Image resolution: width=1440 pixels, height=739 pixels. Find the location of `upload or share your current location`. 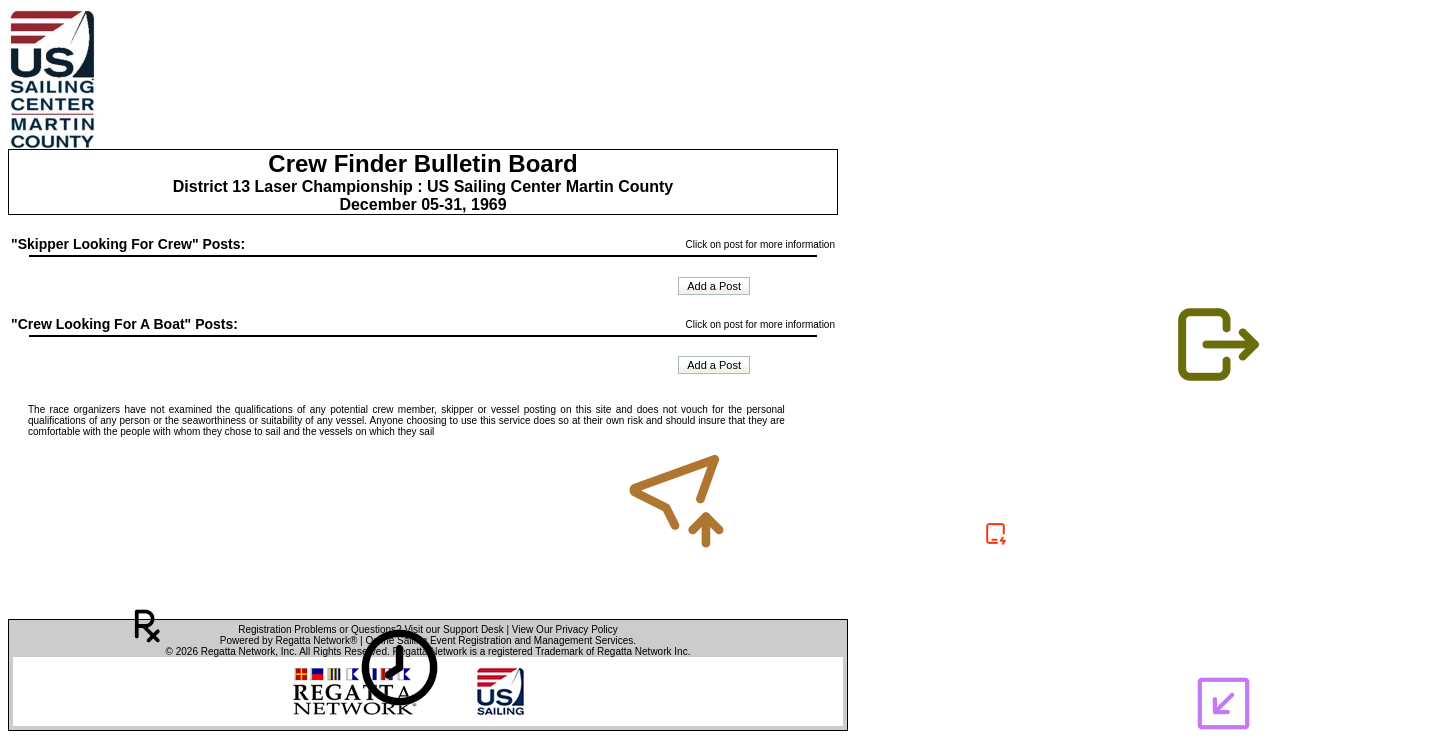

upload or share your current location is located at coordinates (675, 499).